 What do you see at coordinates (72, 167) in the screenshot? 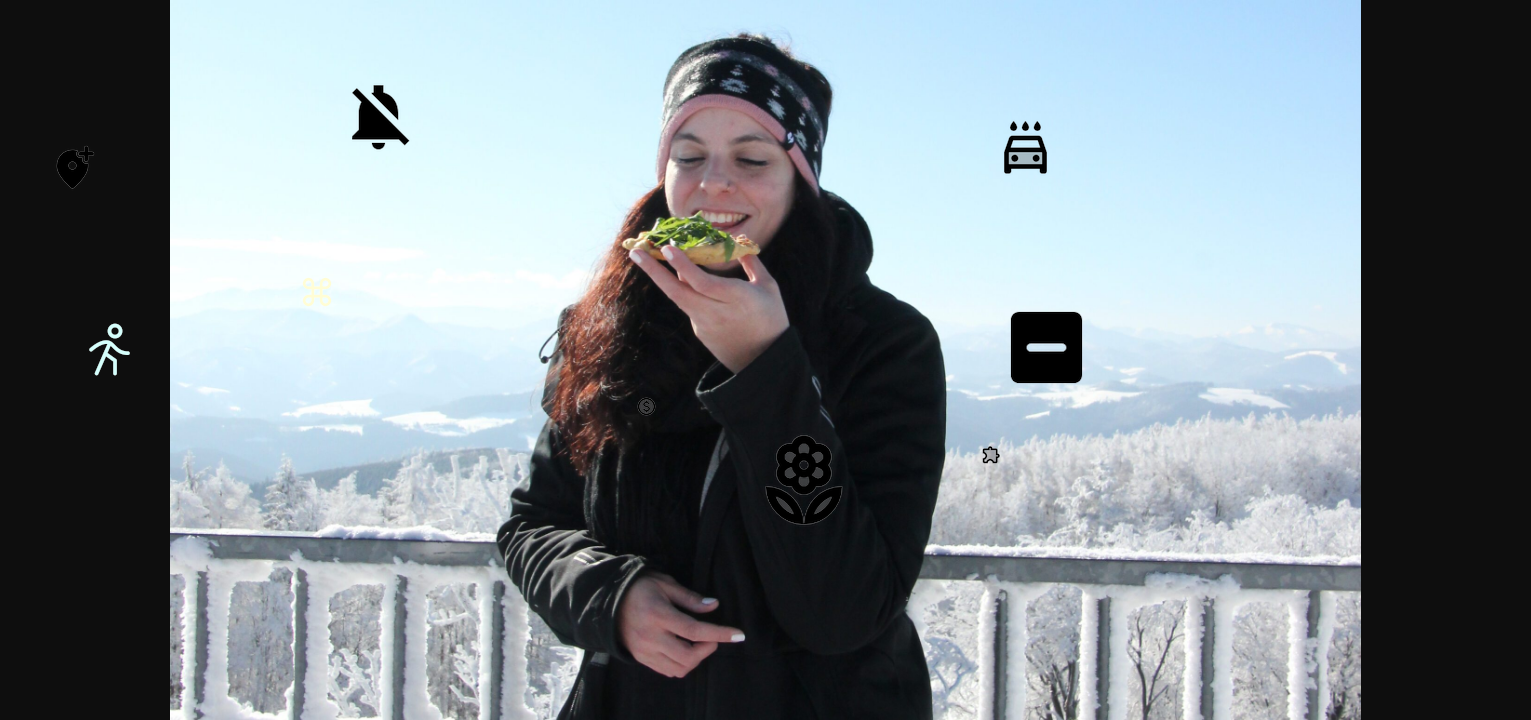
I see `add a new location pin to the map` at bounding box center [72, 167].